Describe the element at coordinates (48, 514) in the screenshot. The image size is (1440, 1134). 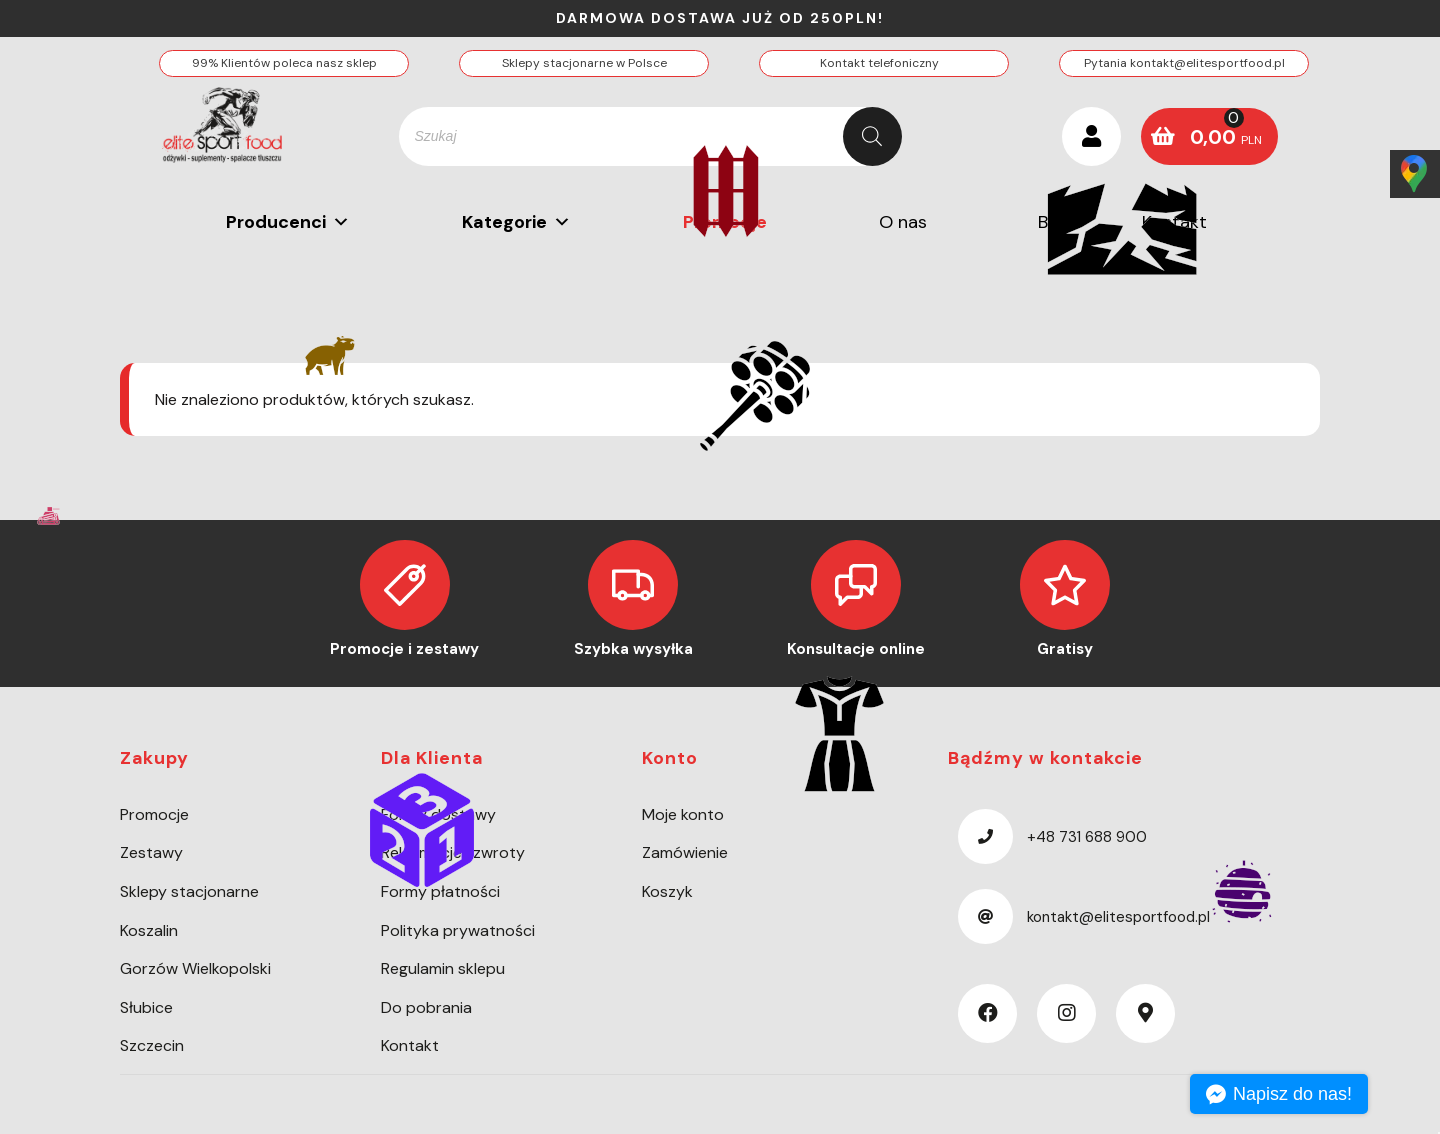
I see `select a tank unit in a strategy game` at that location.